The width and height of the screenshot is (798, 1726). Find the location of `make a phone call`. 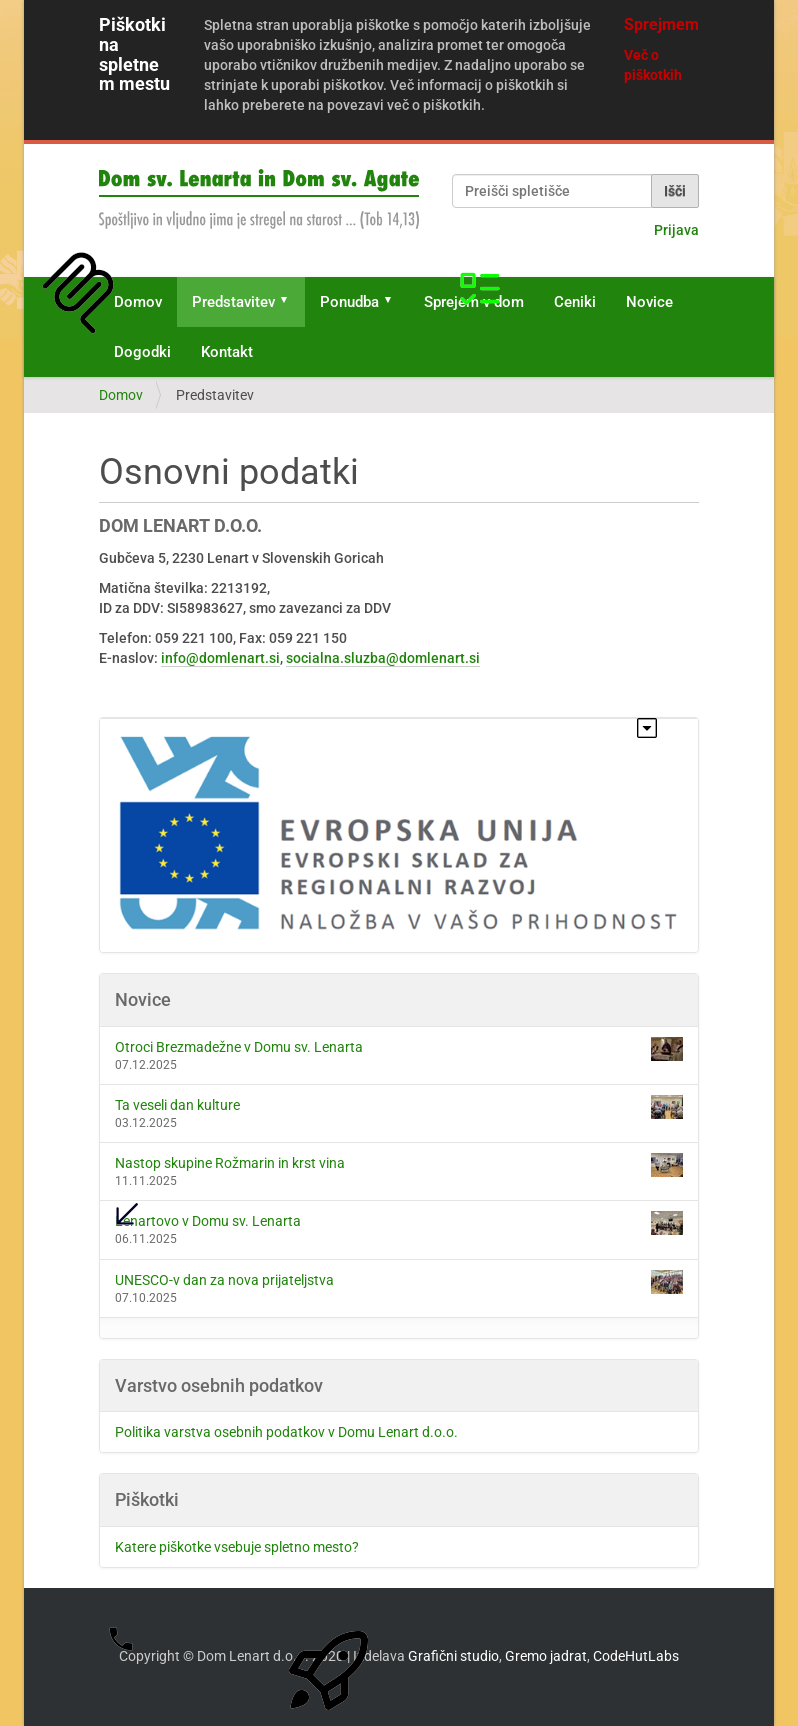

make a phone call is located at coordinates (121, 1639).